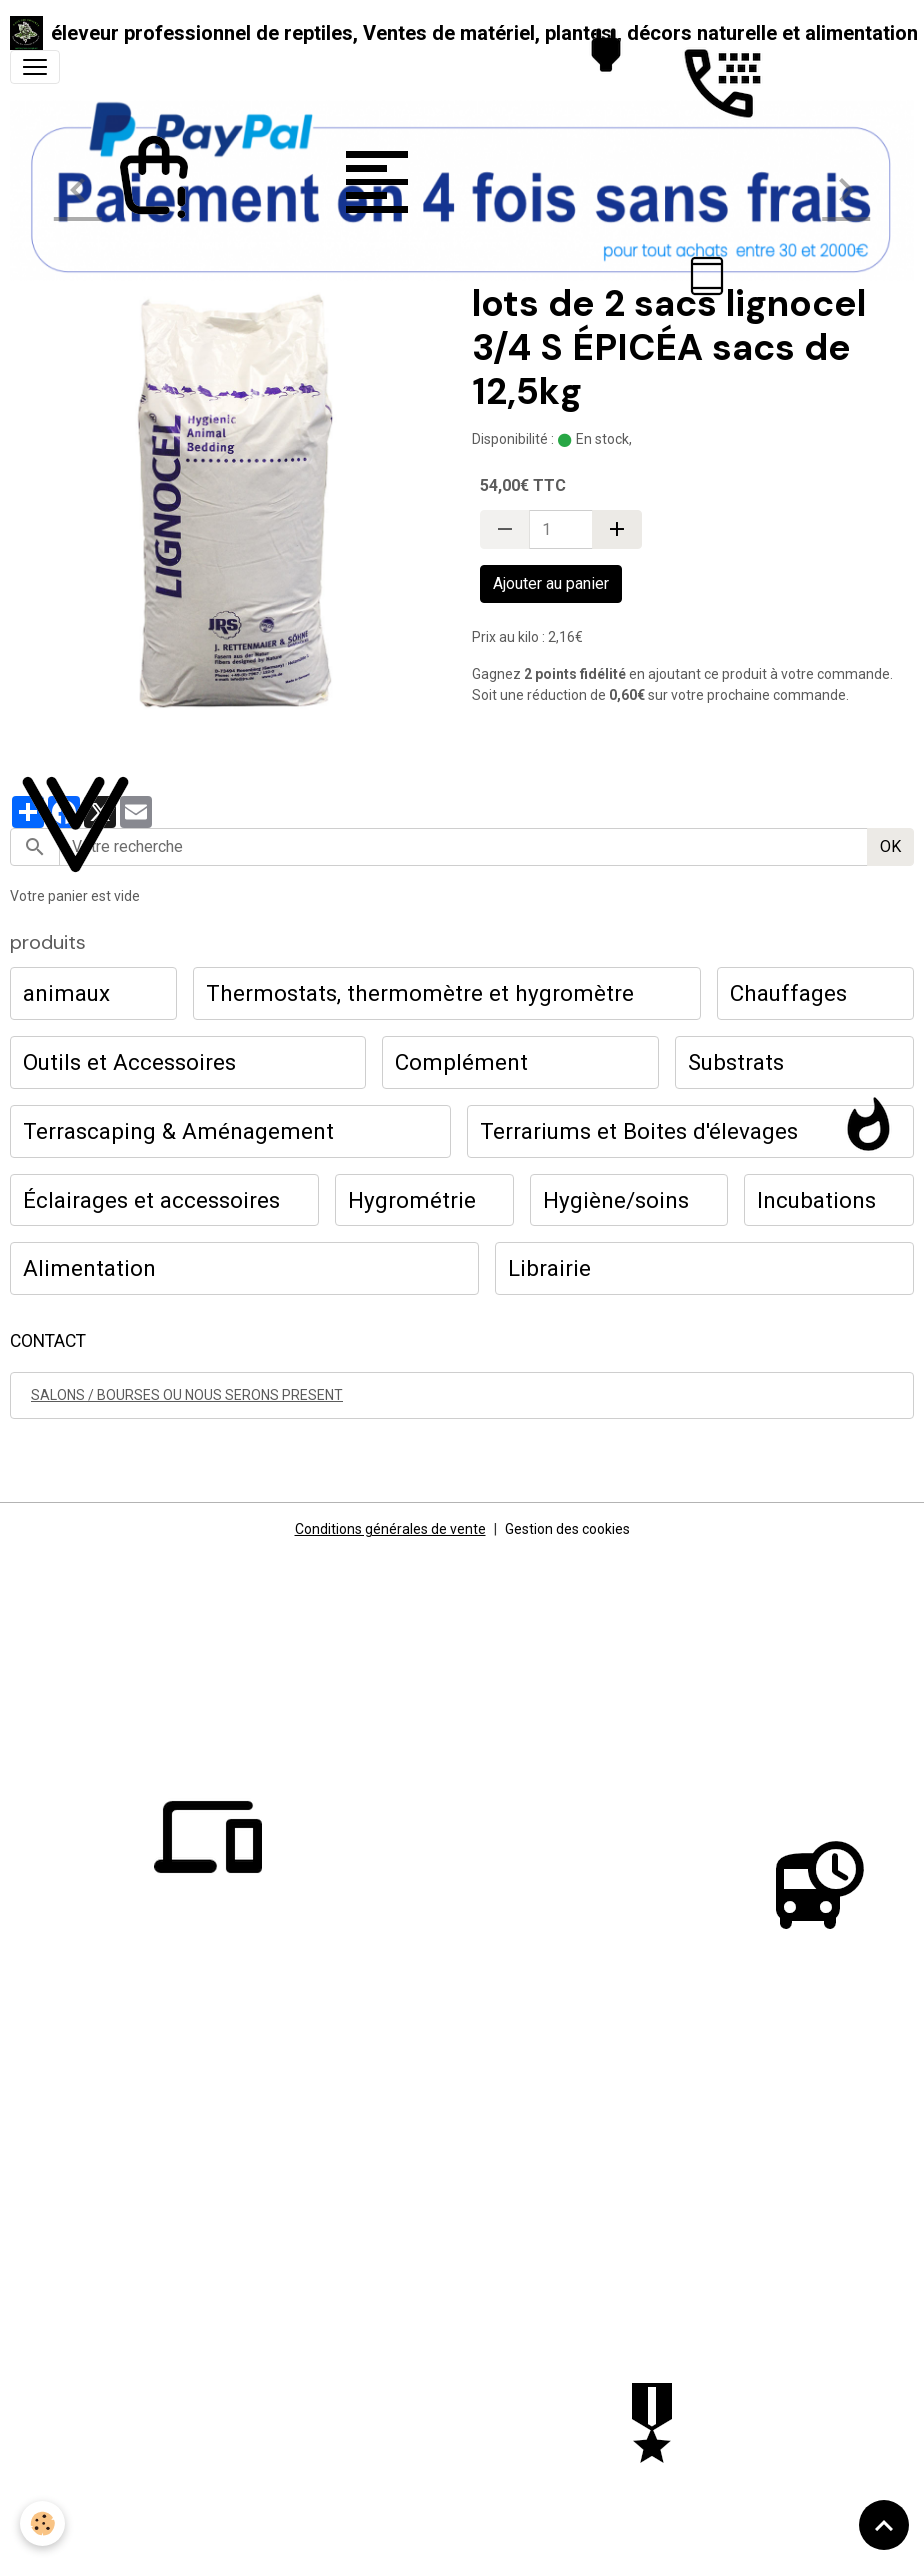  I want to click on indicates device is charging or connected to power, so click(606, 50).